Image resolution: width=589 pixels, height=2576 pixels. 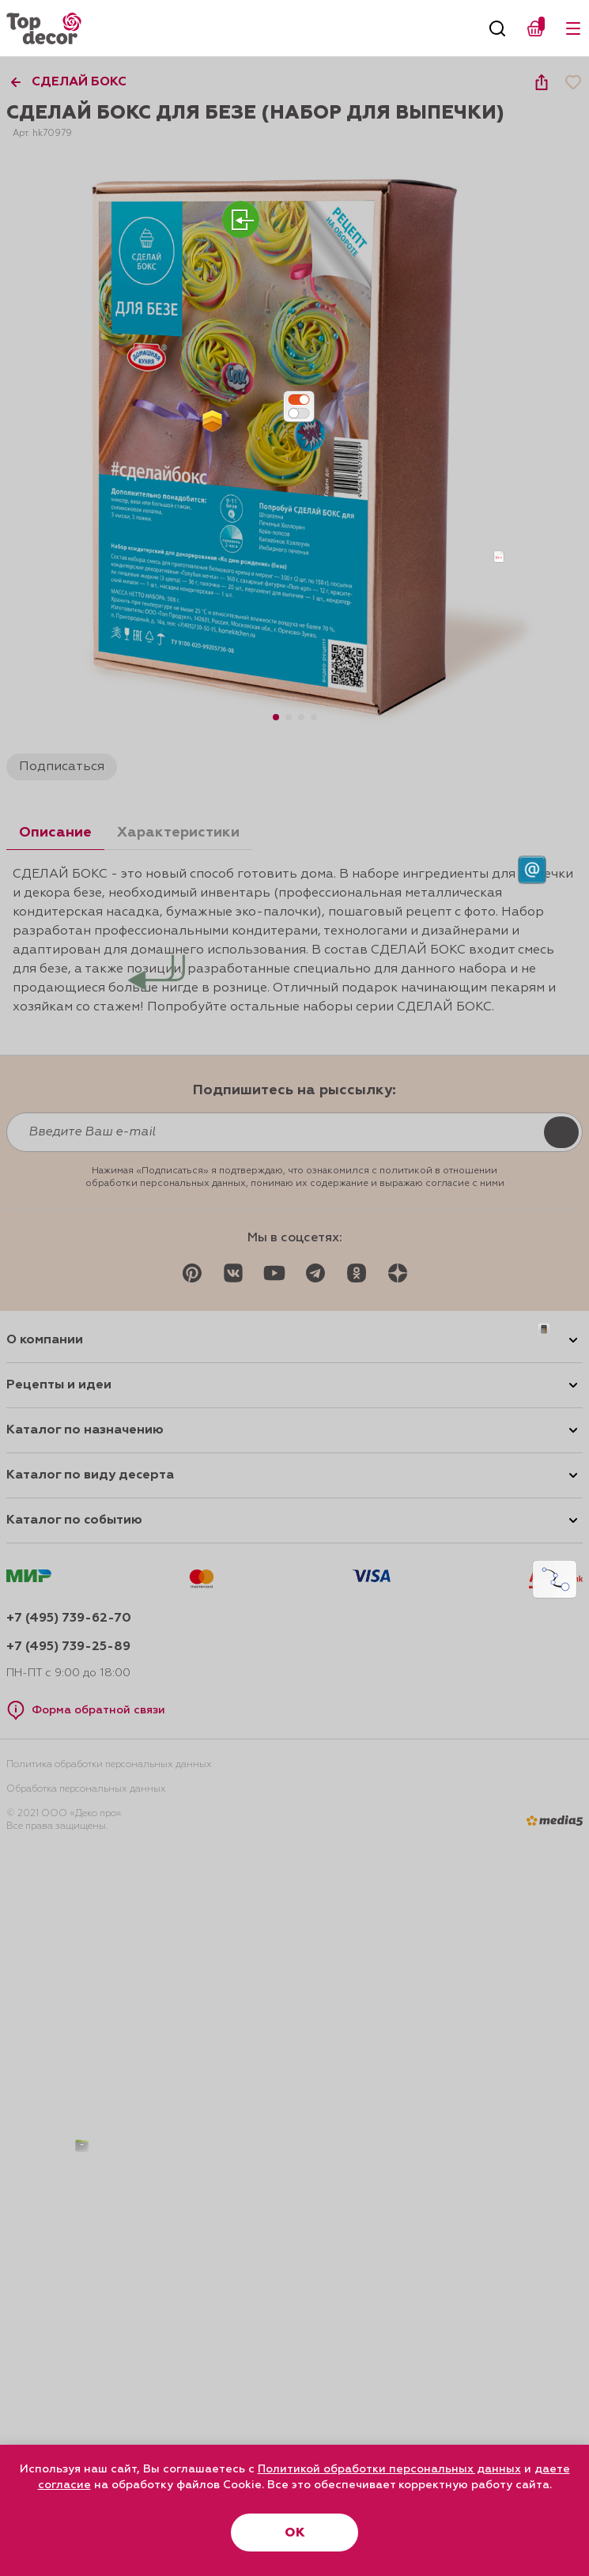 What do you see at coordinates (212, 421) in the screenshot?
I see `open windows security or protection settings` at bounding box center [212, 421].